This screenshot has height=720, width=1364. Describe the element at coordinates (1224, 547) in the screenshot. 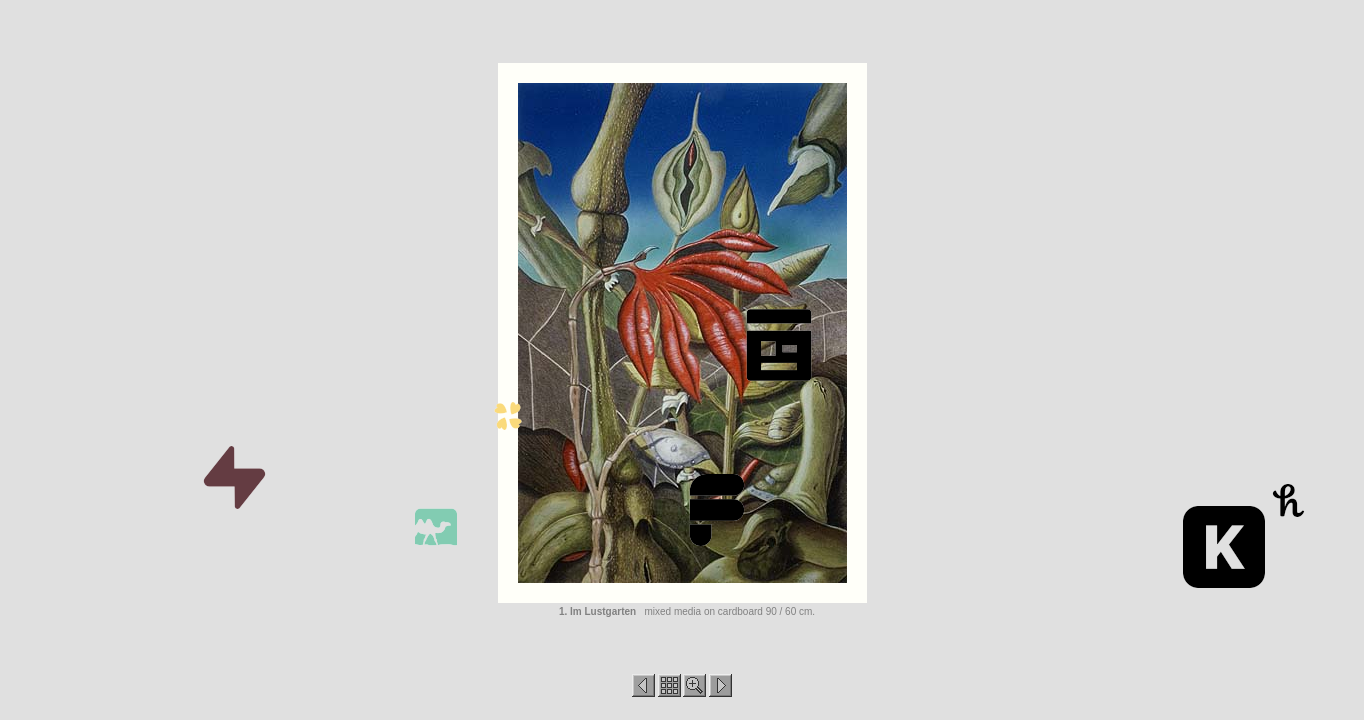

I see `keystone CMS logo` at that location.